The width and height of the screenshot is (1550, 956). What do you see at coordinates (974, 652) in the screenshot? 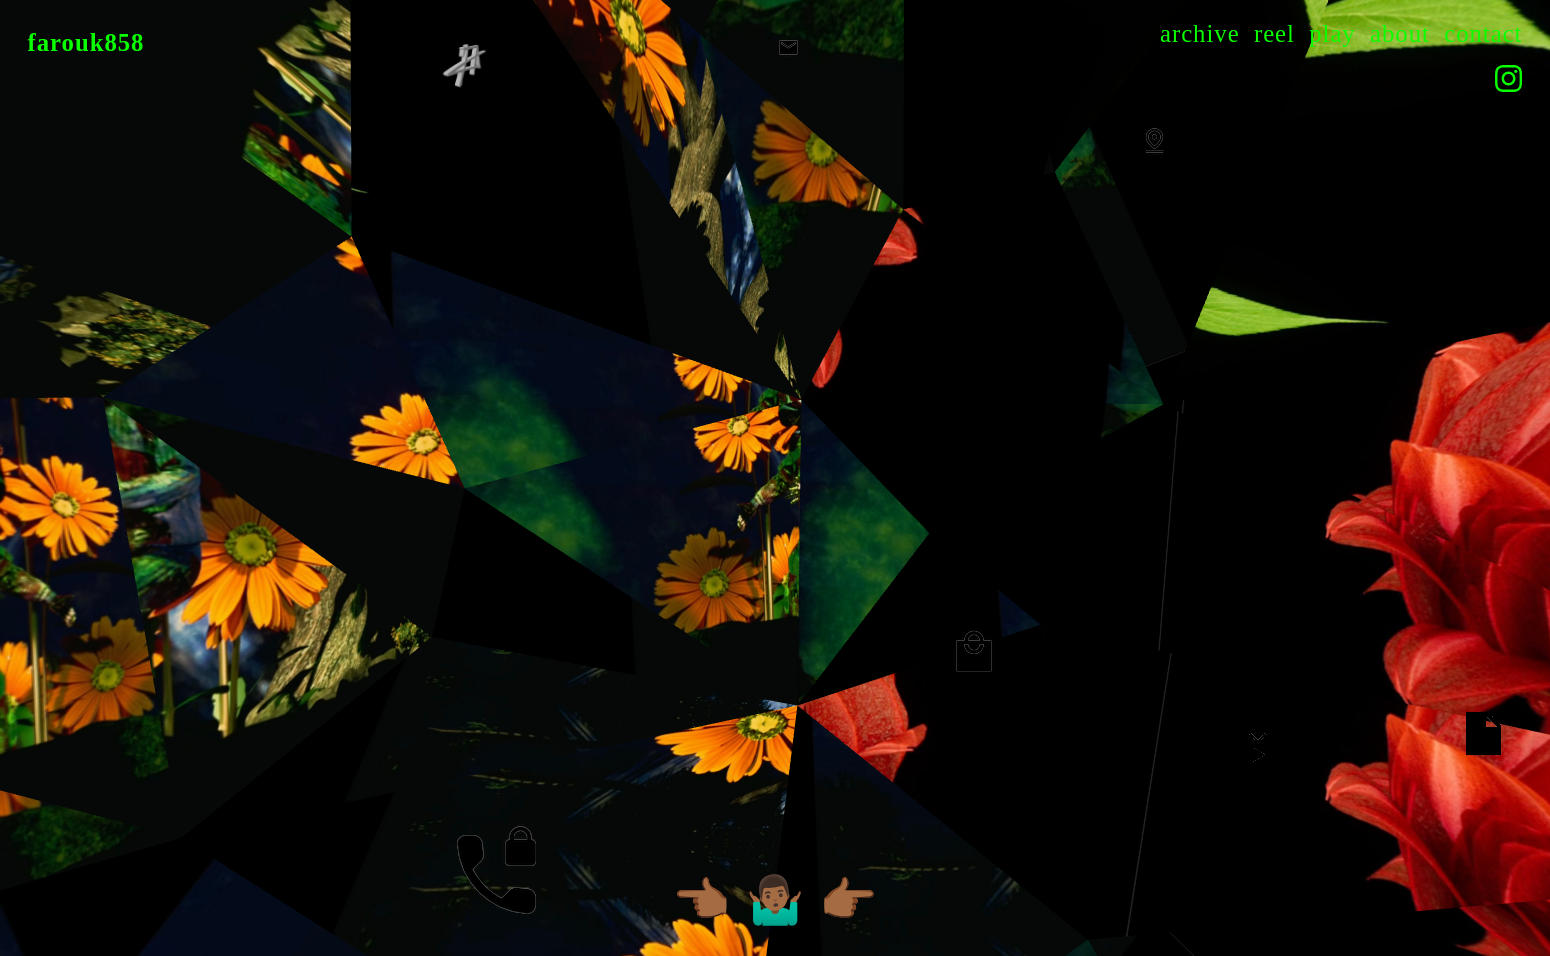
I see `open shopping bag or cart` at bounding box center [974, 652].